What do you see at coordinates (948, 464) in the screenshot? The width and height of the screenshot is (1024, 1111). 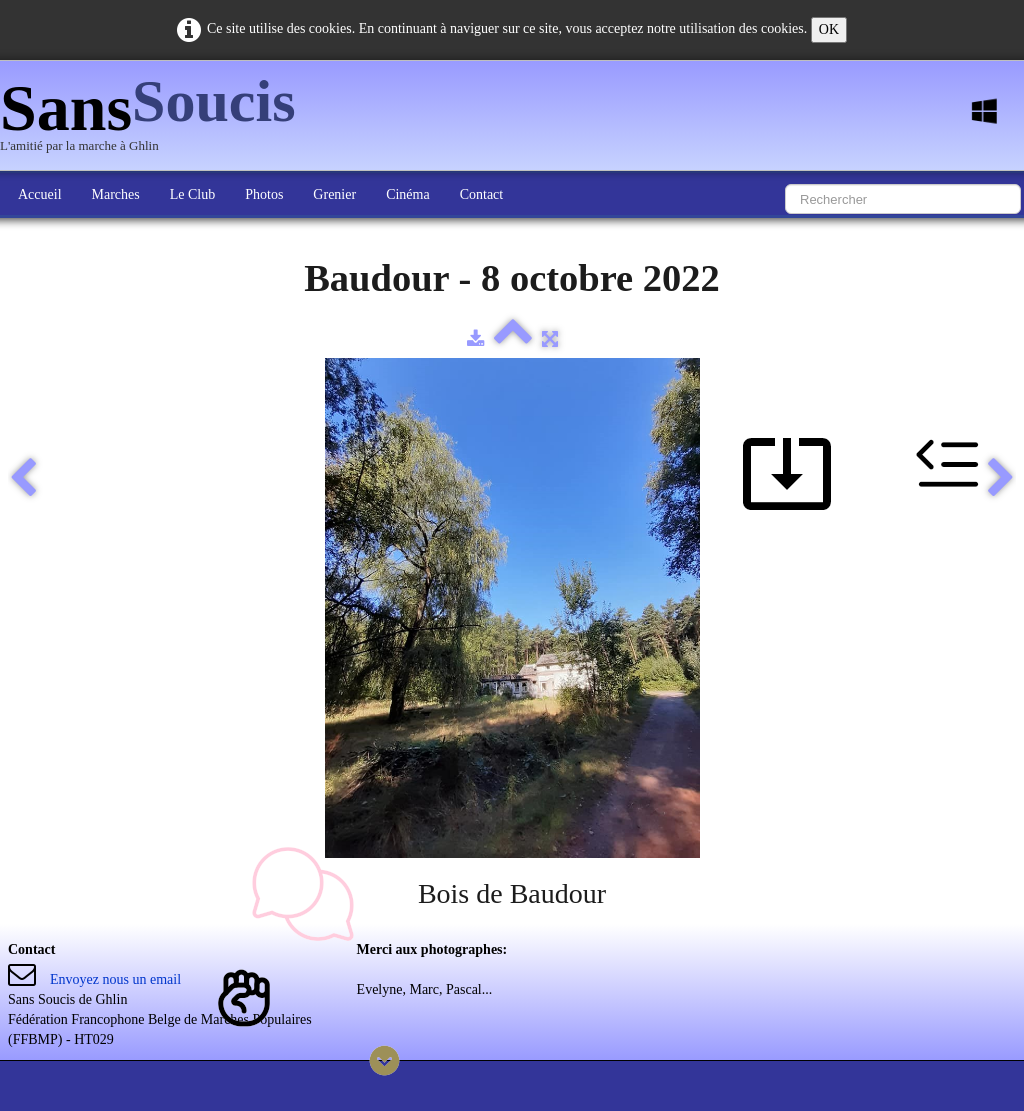 I see `decrease text indentation` at bounding box center [948, 464].